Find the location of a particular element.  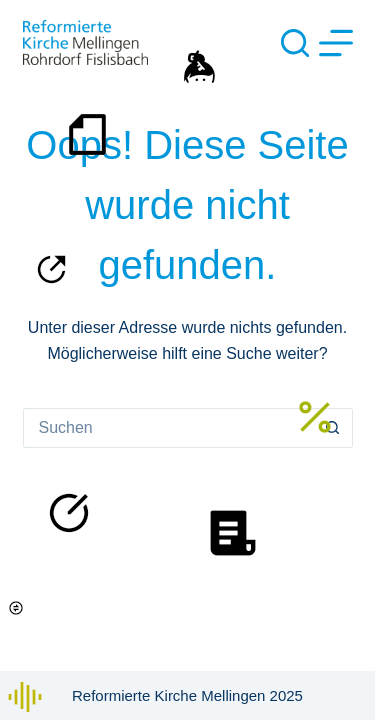

exchange or convert currency is located at coordinates (16, 608).